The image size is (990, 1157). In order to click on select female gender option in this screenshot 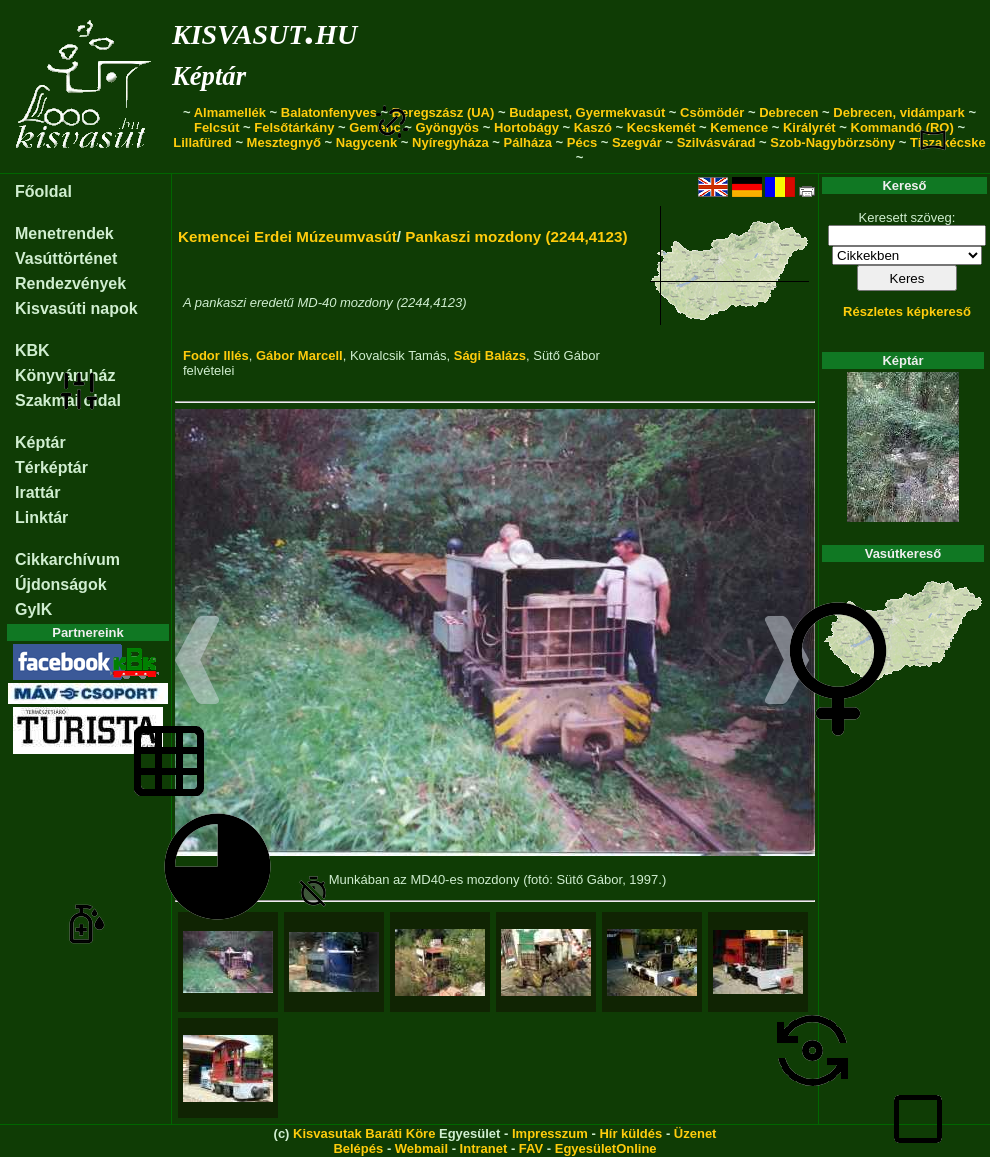, I will do `click(838, 669)`.